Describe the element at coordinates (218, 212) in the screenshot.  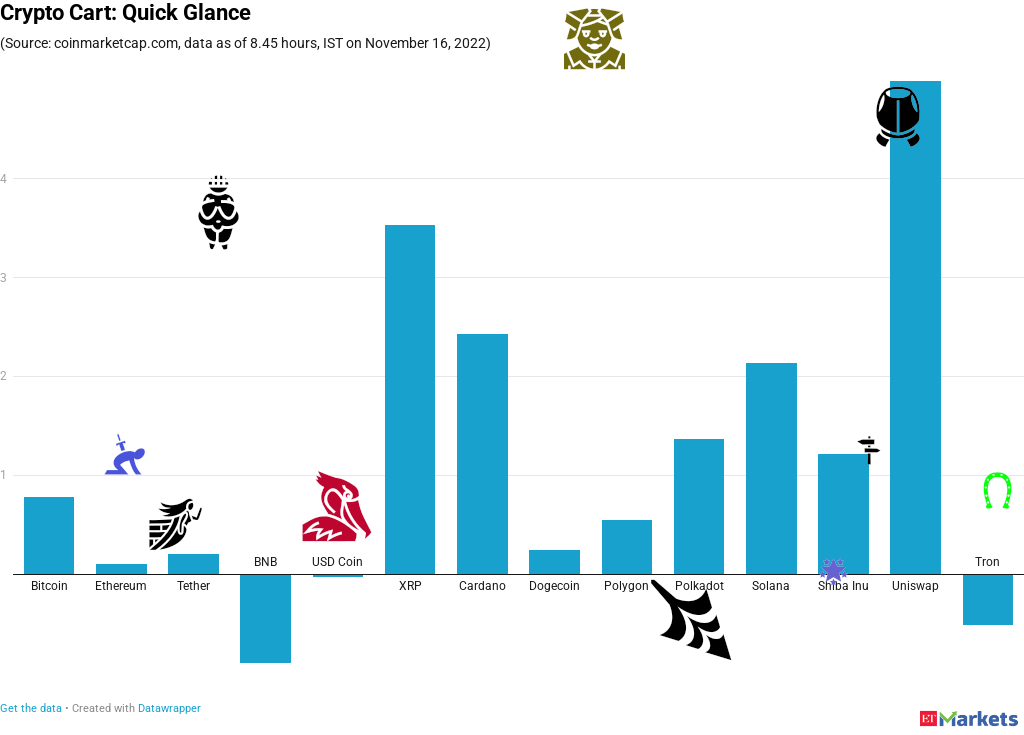
I see `view artifact or historical item details` at that location.